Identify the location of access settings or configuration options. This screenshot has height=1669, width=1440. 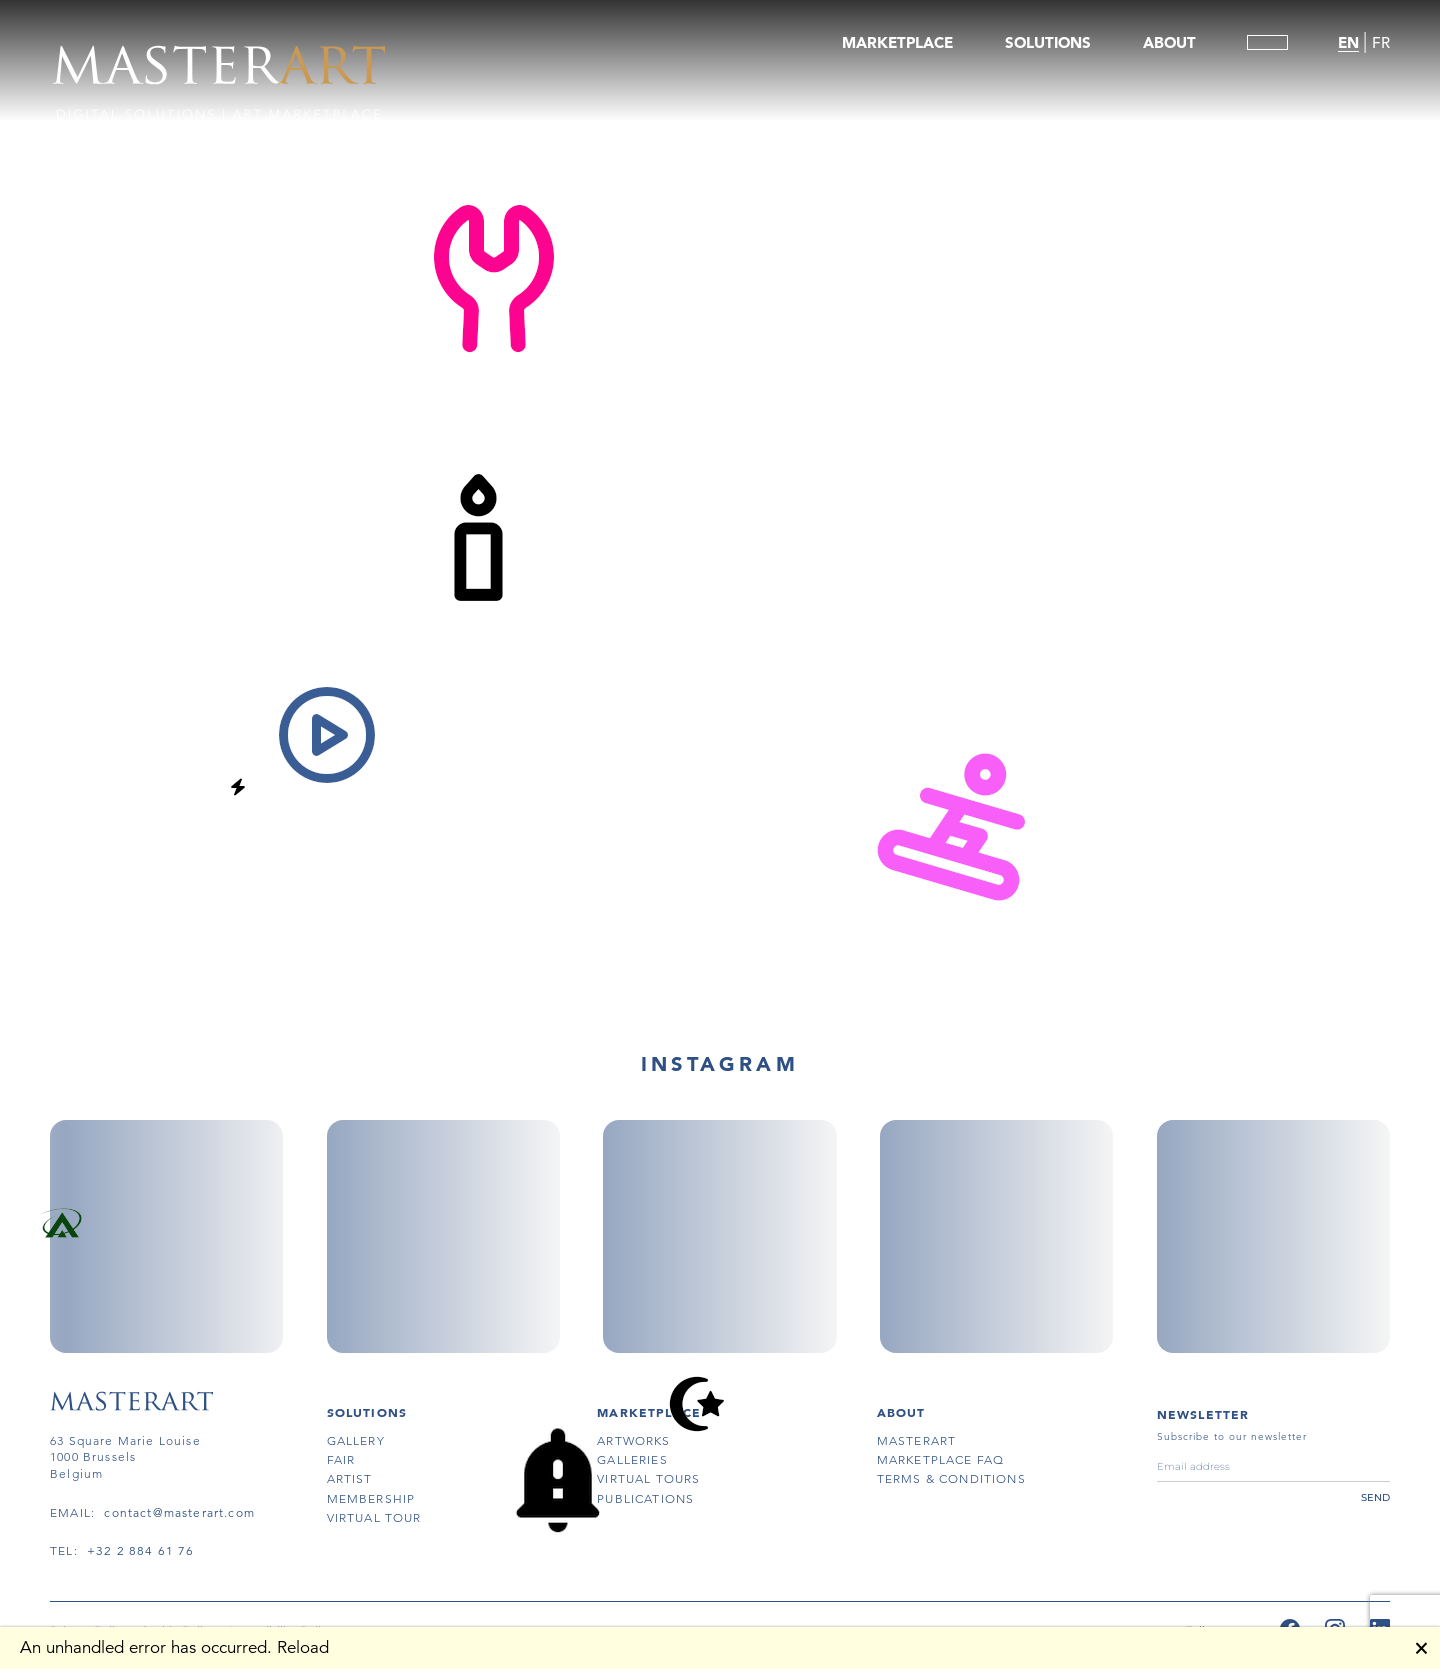
(494, 277).